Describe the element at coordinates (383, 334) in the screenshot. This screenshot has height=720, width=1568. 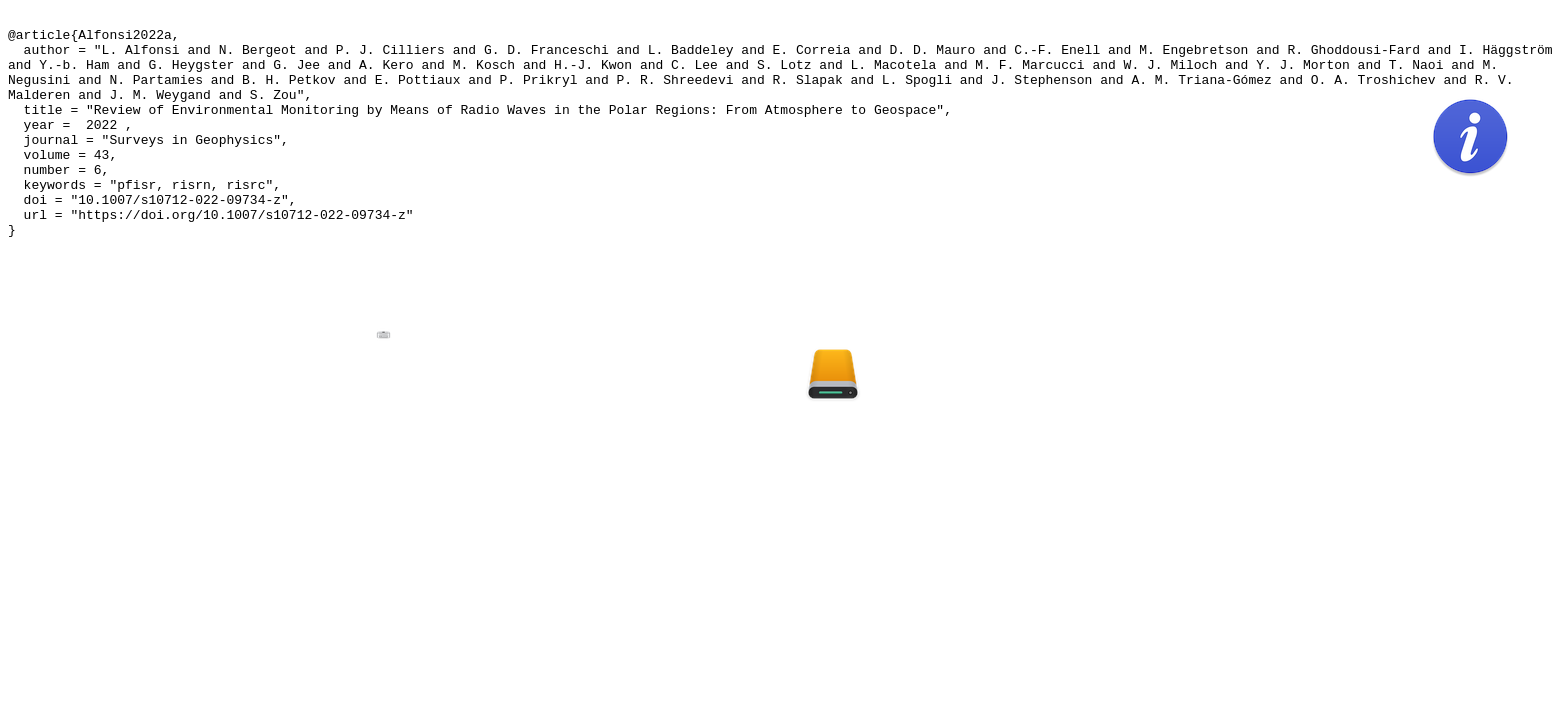
I see `represents a mac mini device in system settings` at that location.